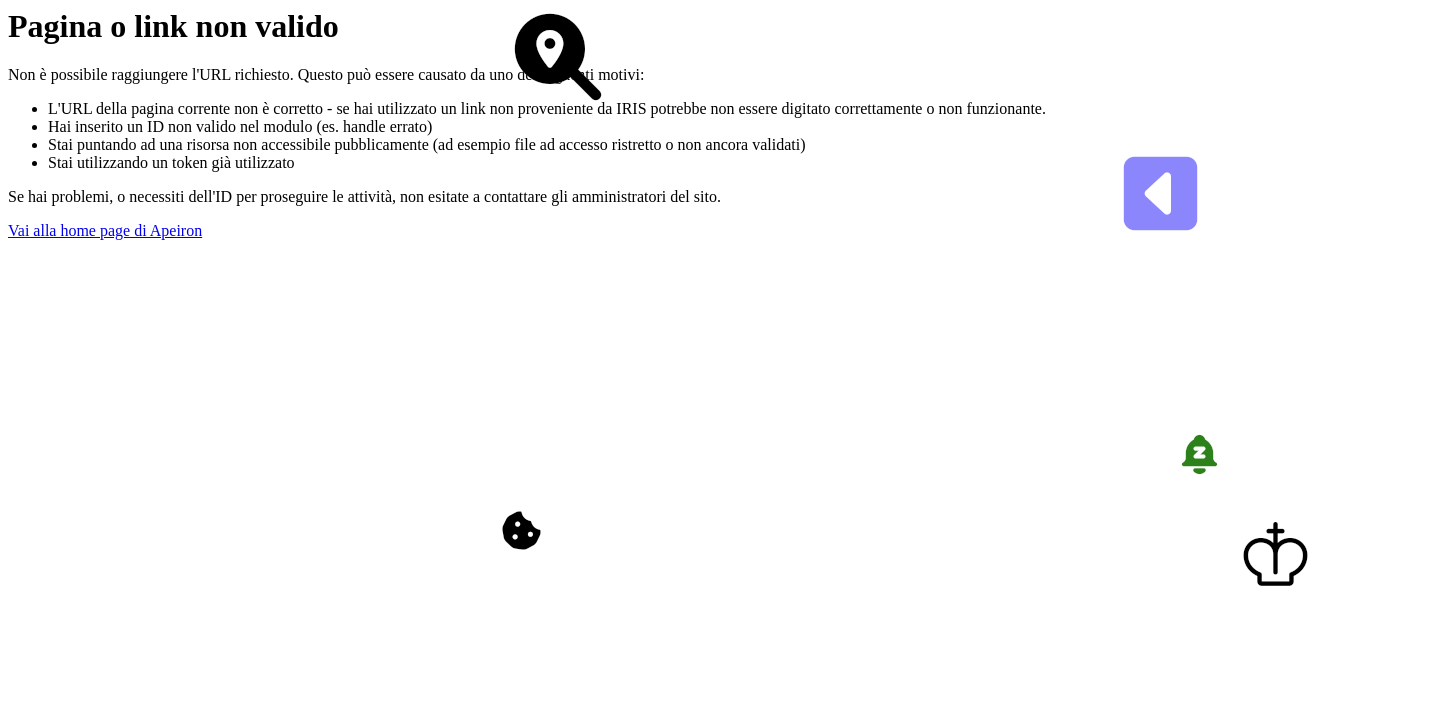 The width and height of the screenshot is (1440, 720). Describe the element at coordinates (1275, 558) in the screenshot. I see `indicates premium or royal status` at that location.